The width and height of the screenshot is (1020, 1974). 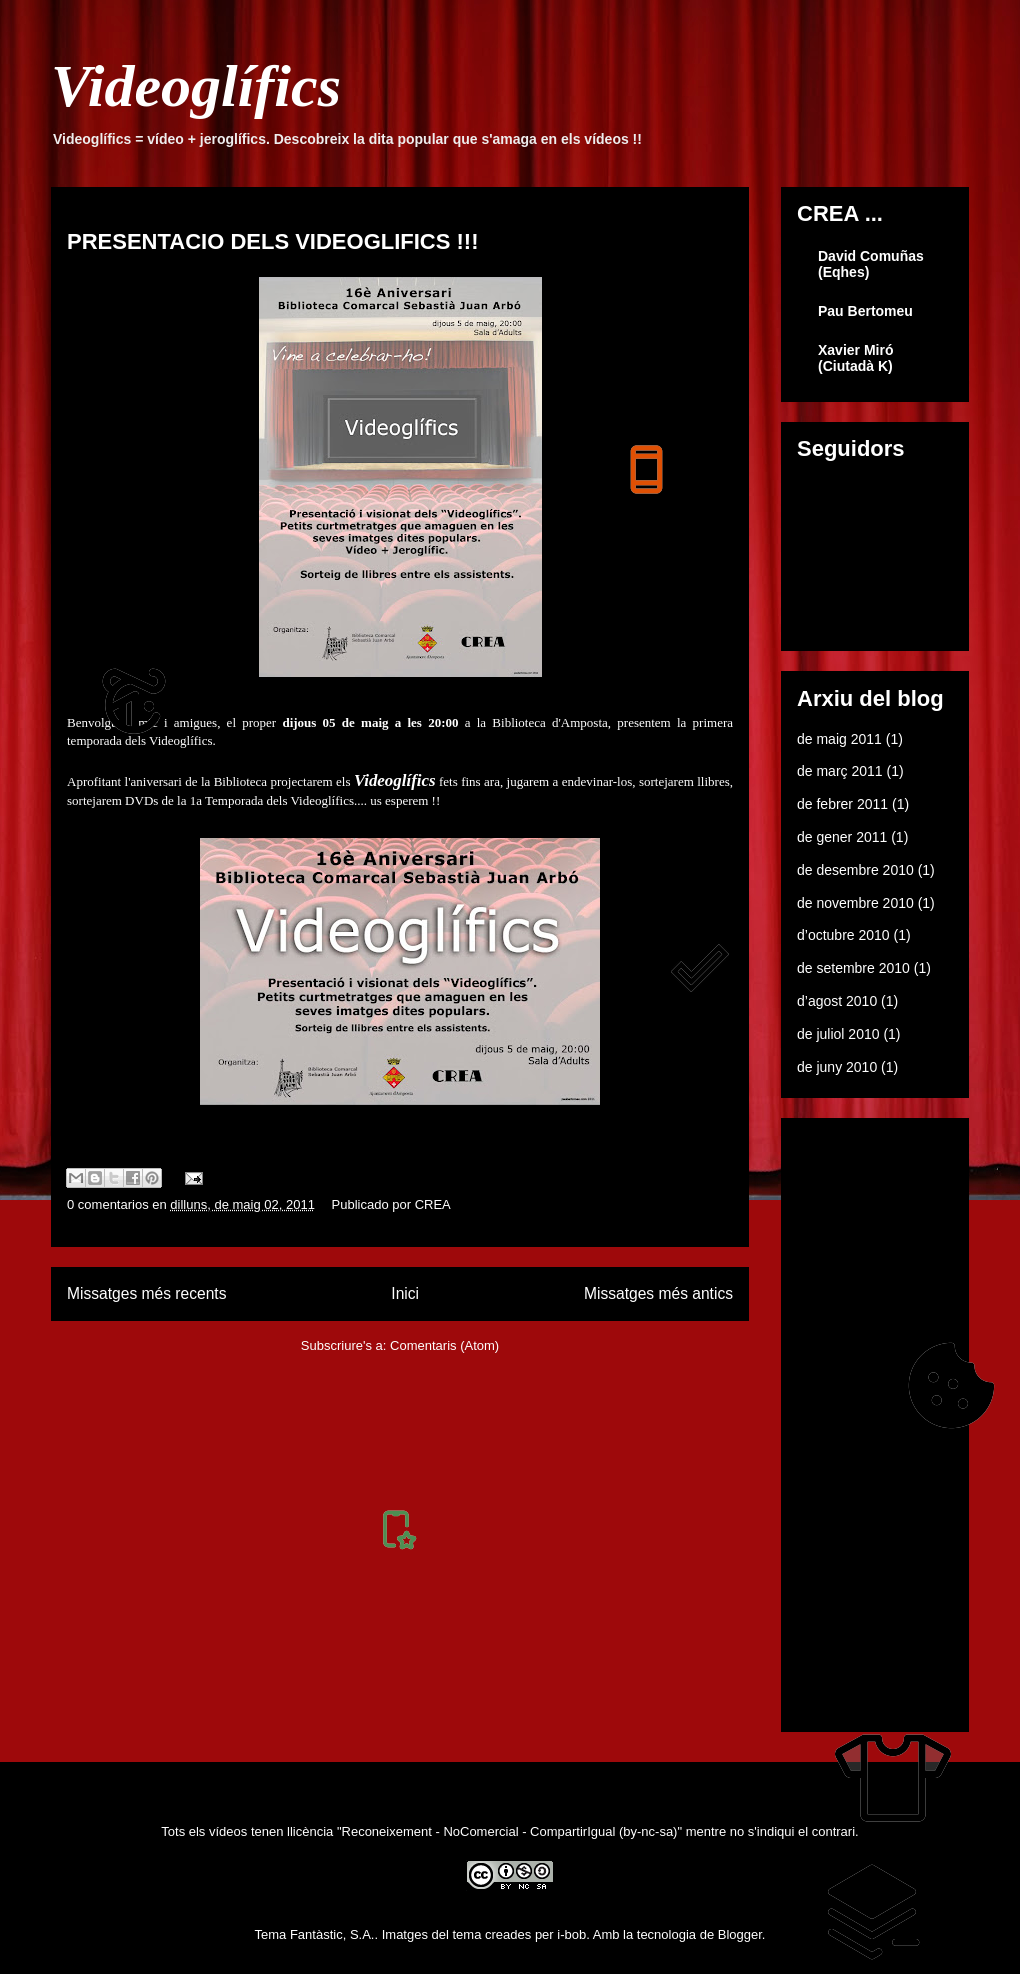 What do you see at coordinates (700, 968) in the screenshot?
I see `task completed successfully` at bounding box center [700, 968].